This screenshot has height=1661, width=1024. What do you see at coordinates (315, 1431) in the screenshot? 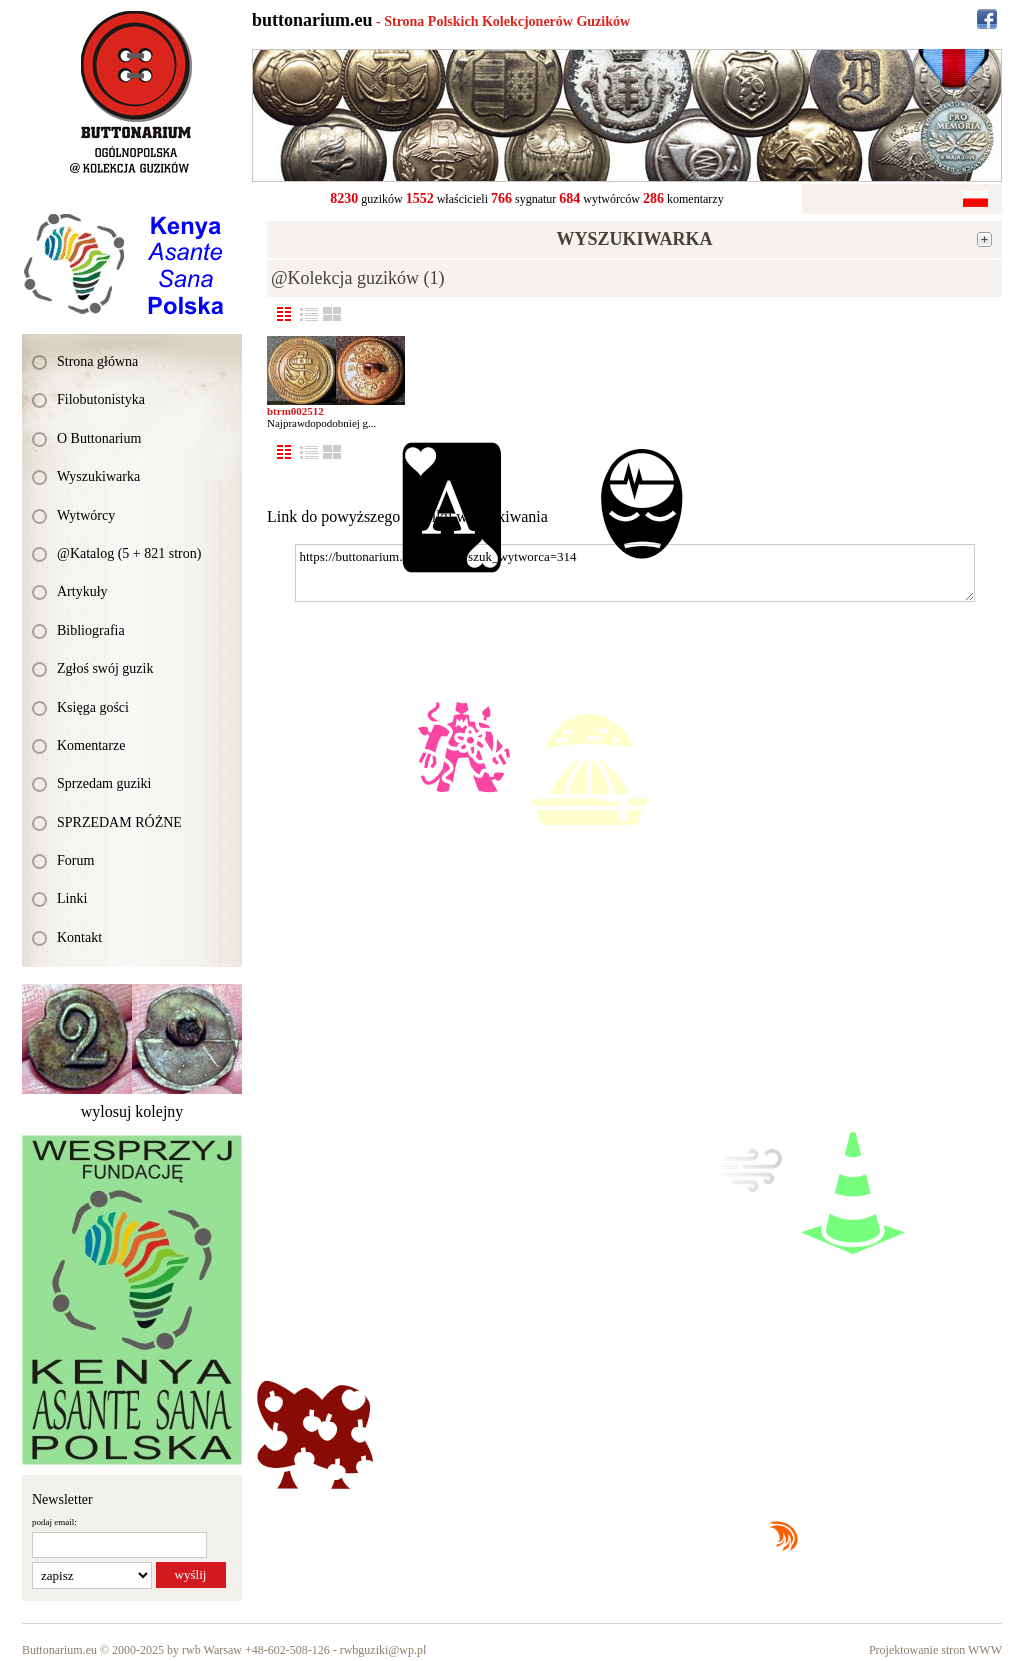
I see `collect or harvest berries` at bounding box center [315, 1431].